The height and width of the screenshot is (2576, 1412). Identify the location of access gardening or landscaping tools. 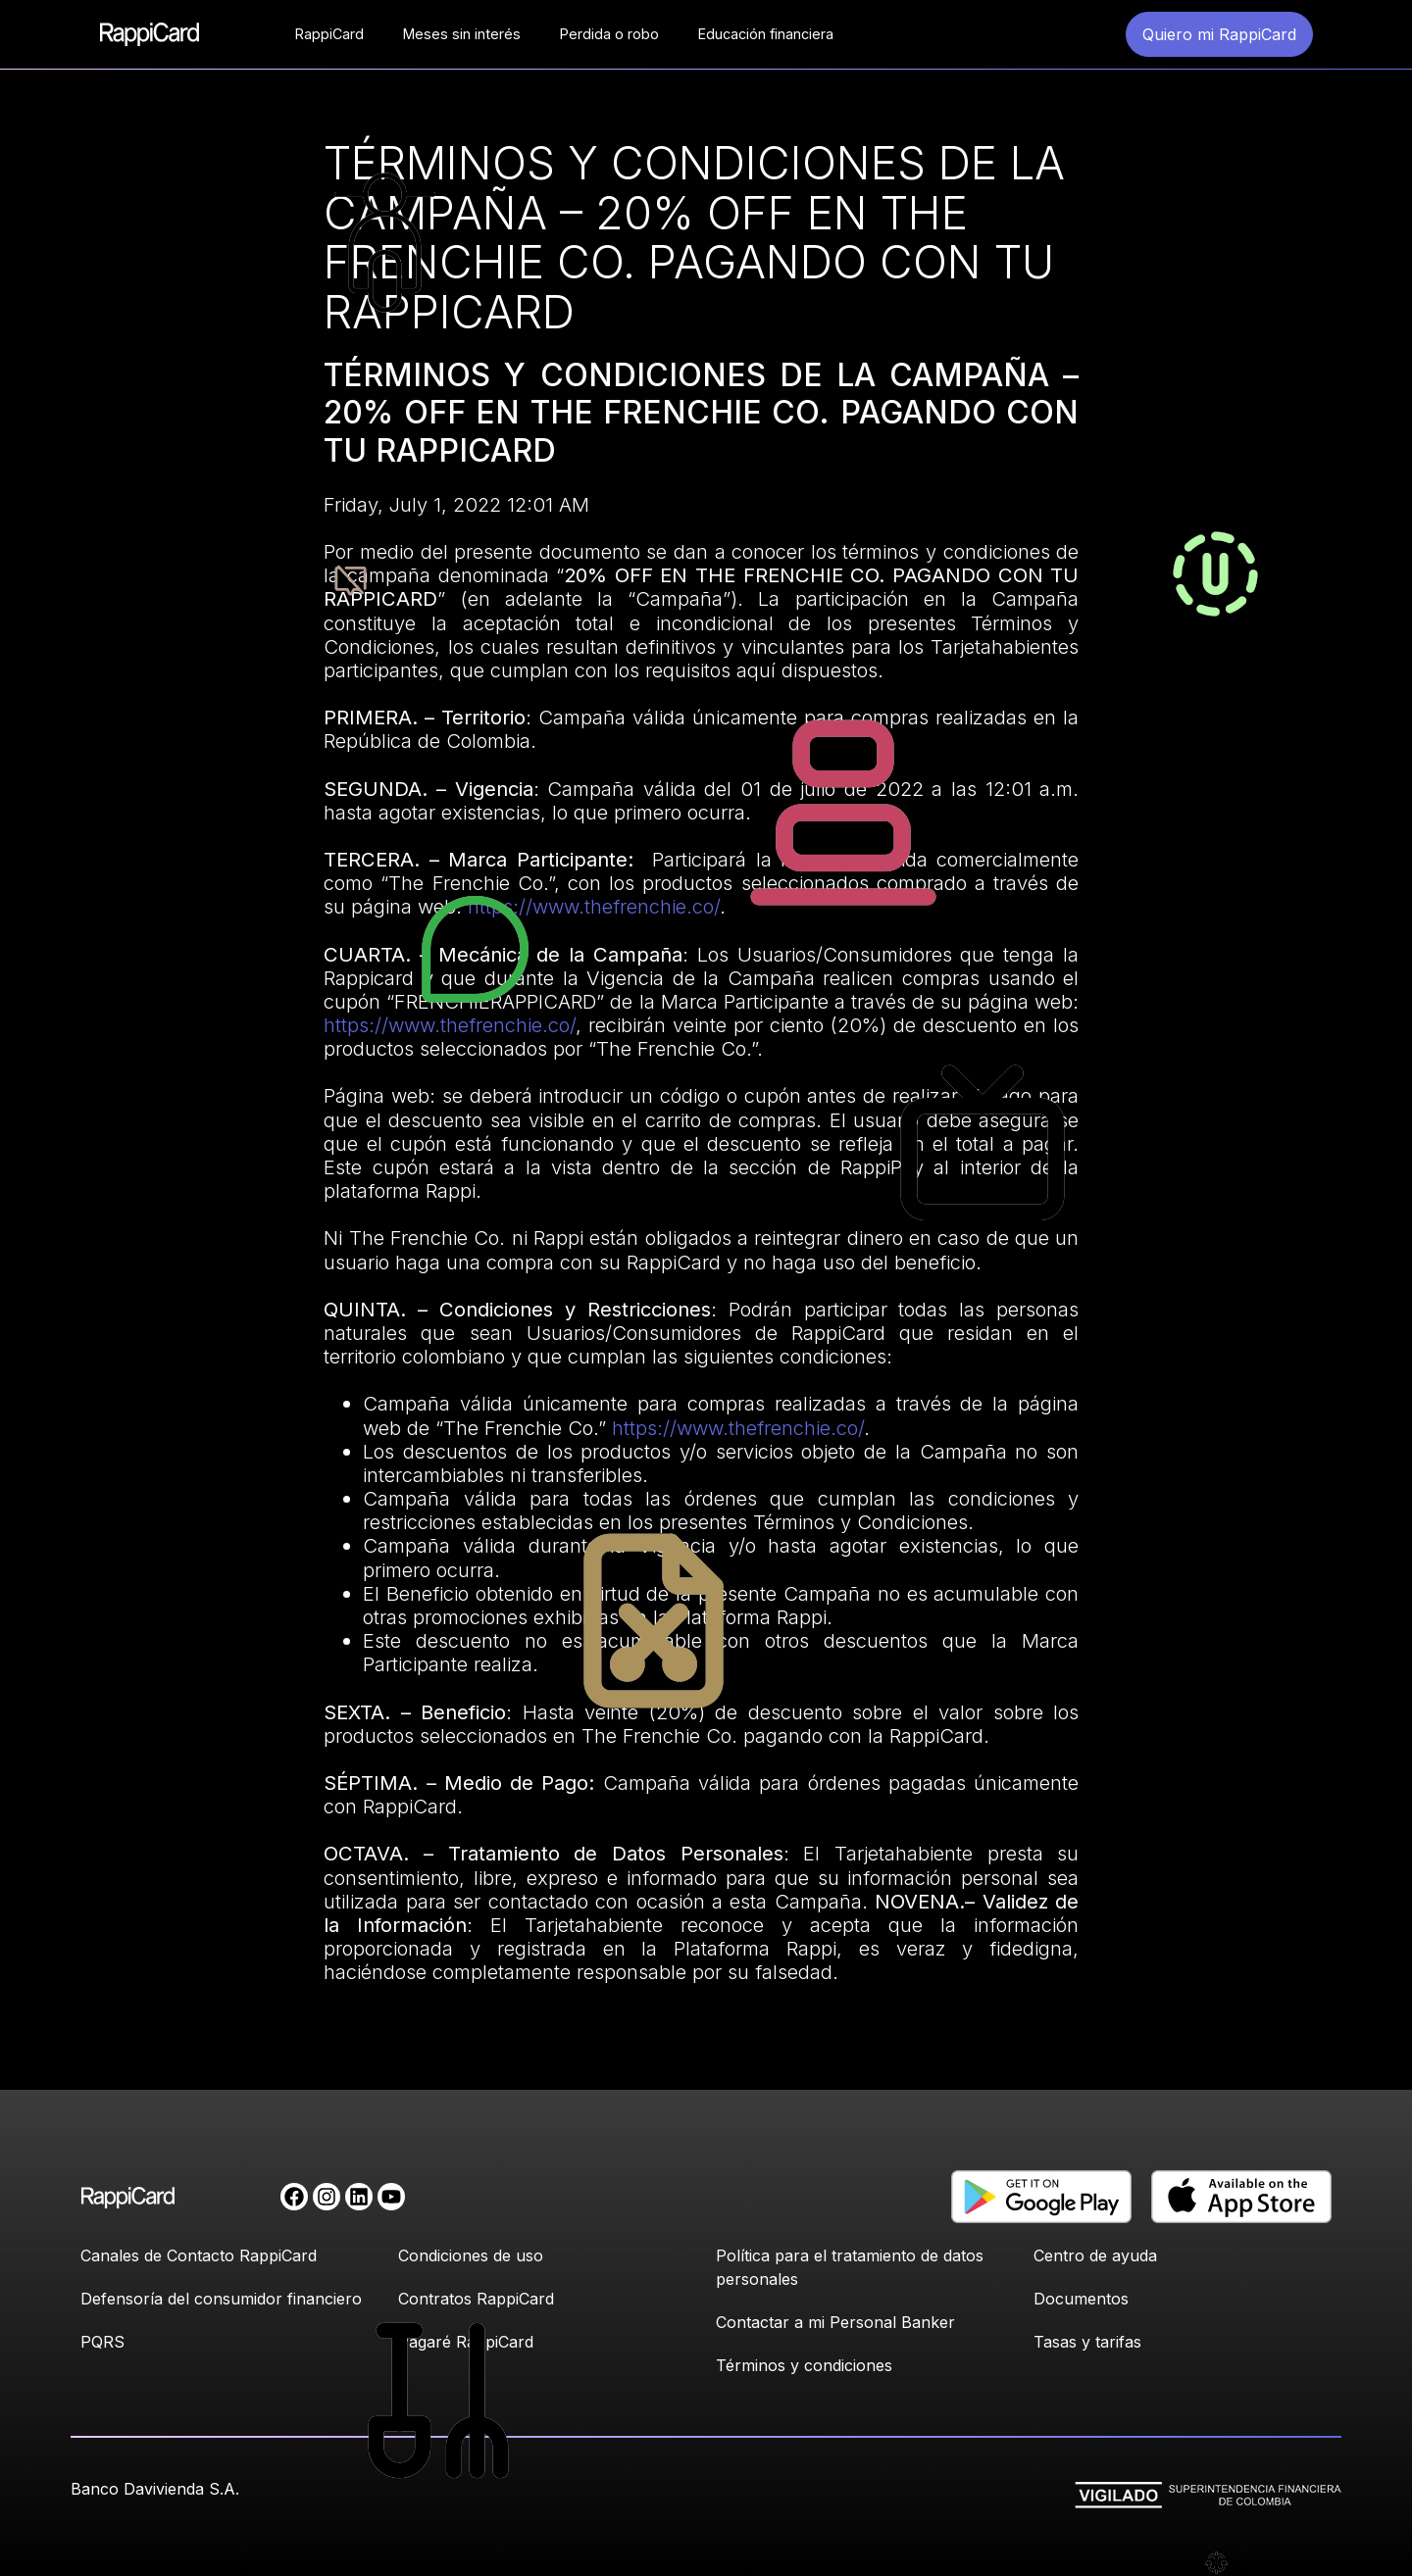
(438, 2401).